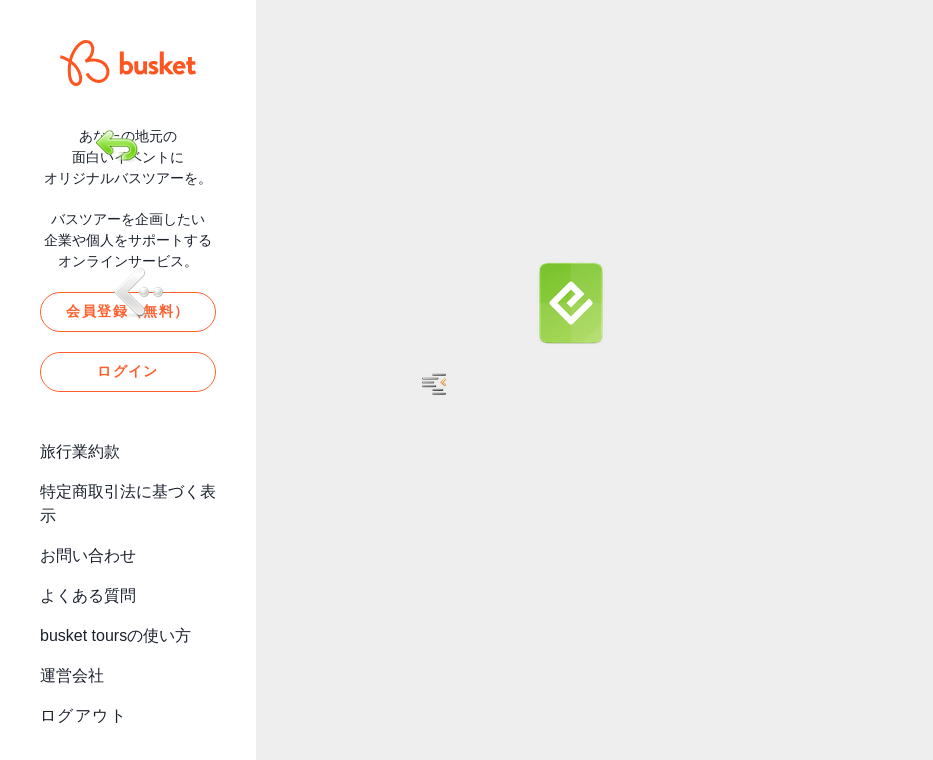  I want to click on decrease text indentation, so click(434, 385).